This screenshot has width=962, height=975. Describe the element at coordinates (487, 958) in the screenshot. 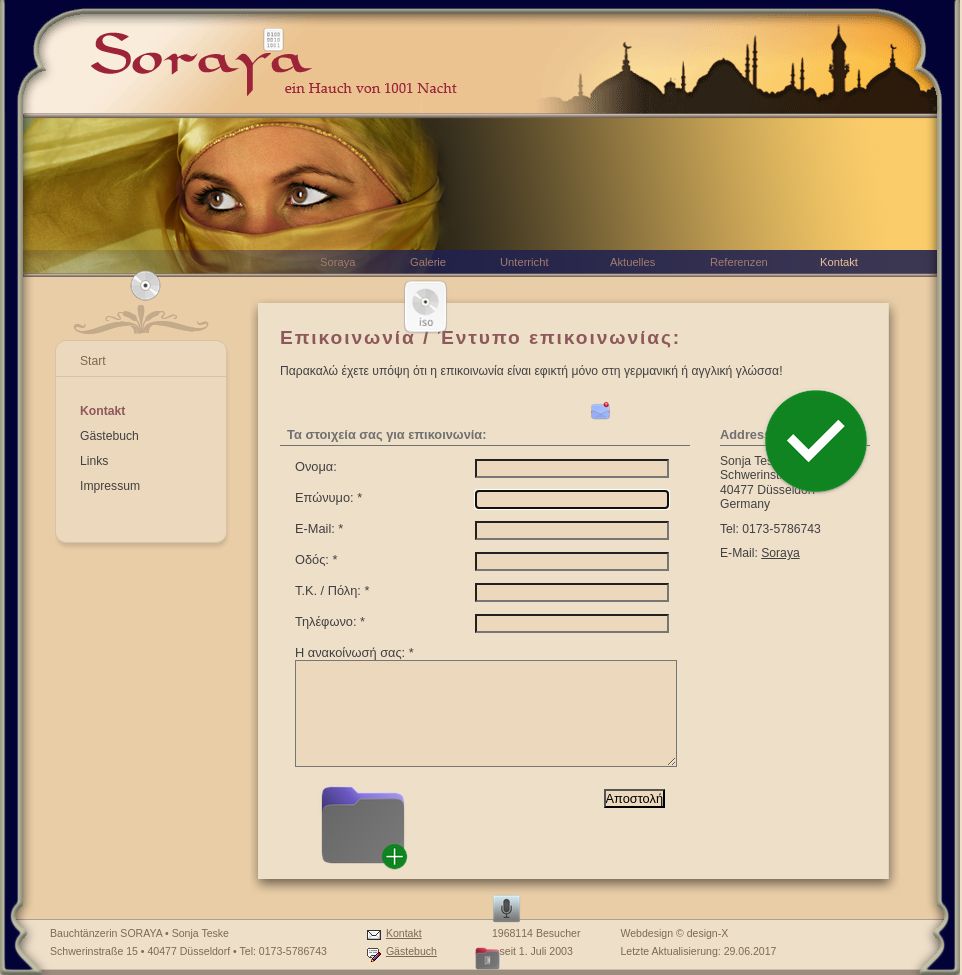

I see `open templates folder` at that location.